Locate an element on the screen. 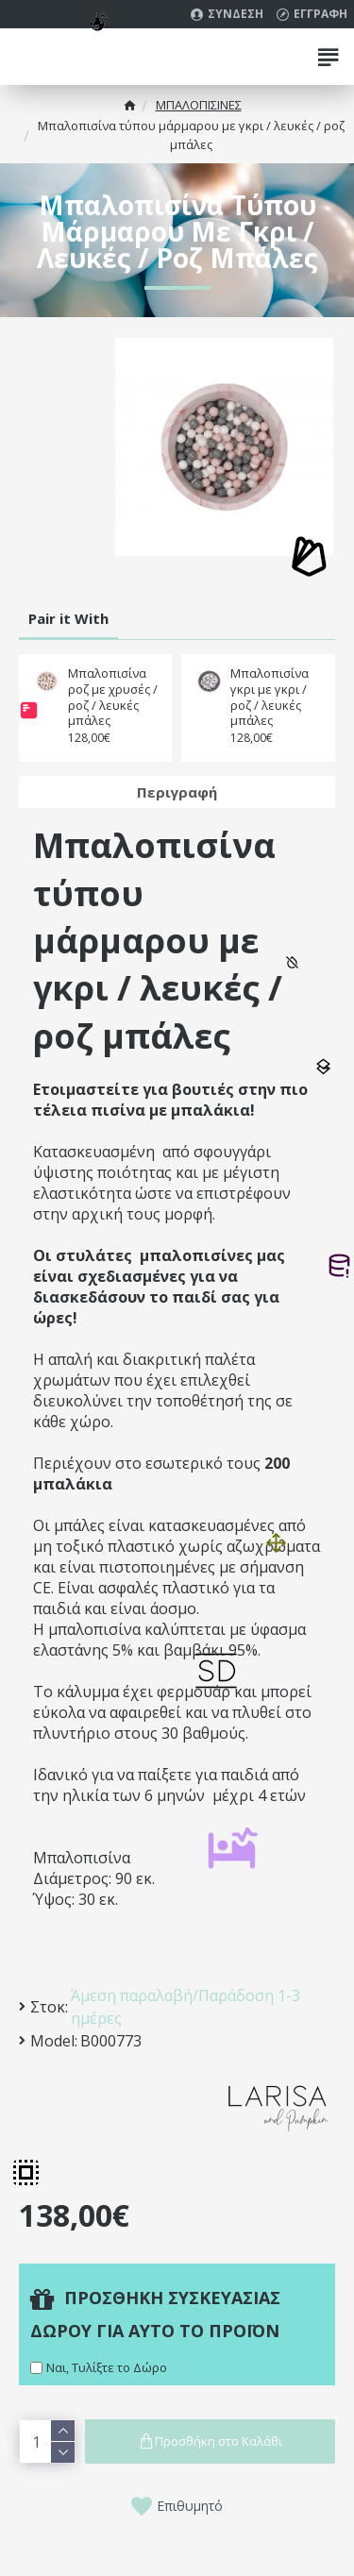 Image resolution: width=354 pixels, height=2576 pixels. view patient monitoring or hospital bed status is located at coordinates (231, 1850).